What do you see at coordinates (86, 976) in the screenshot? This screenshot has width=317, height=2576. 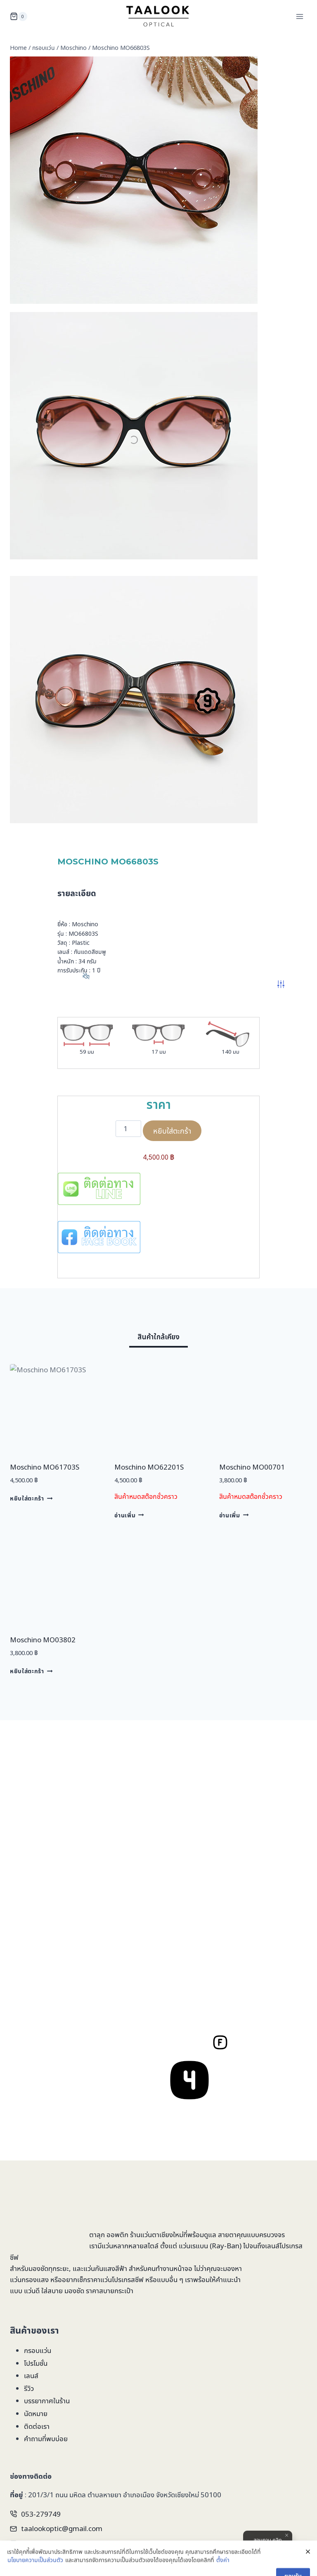 I see `engine disabled or turned off` at bounding box center [86, 976].